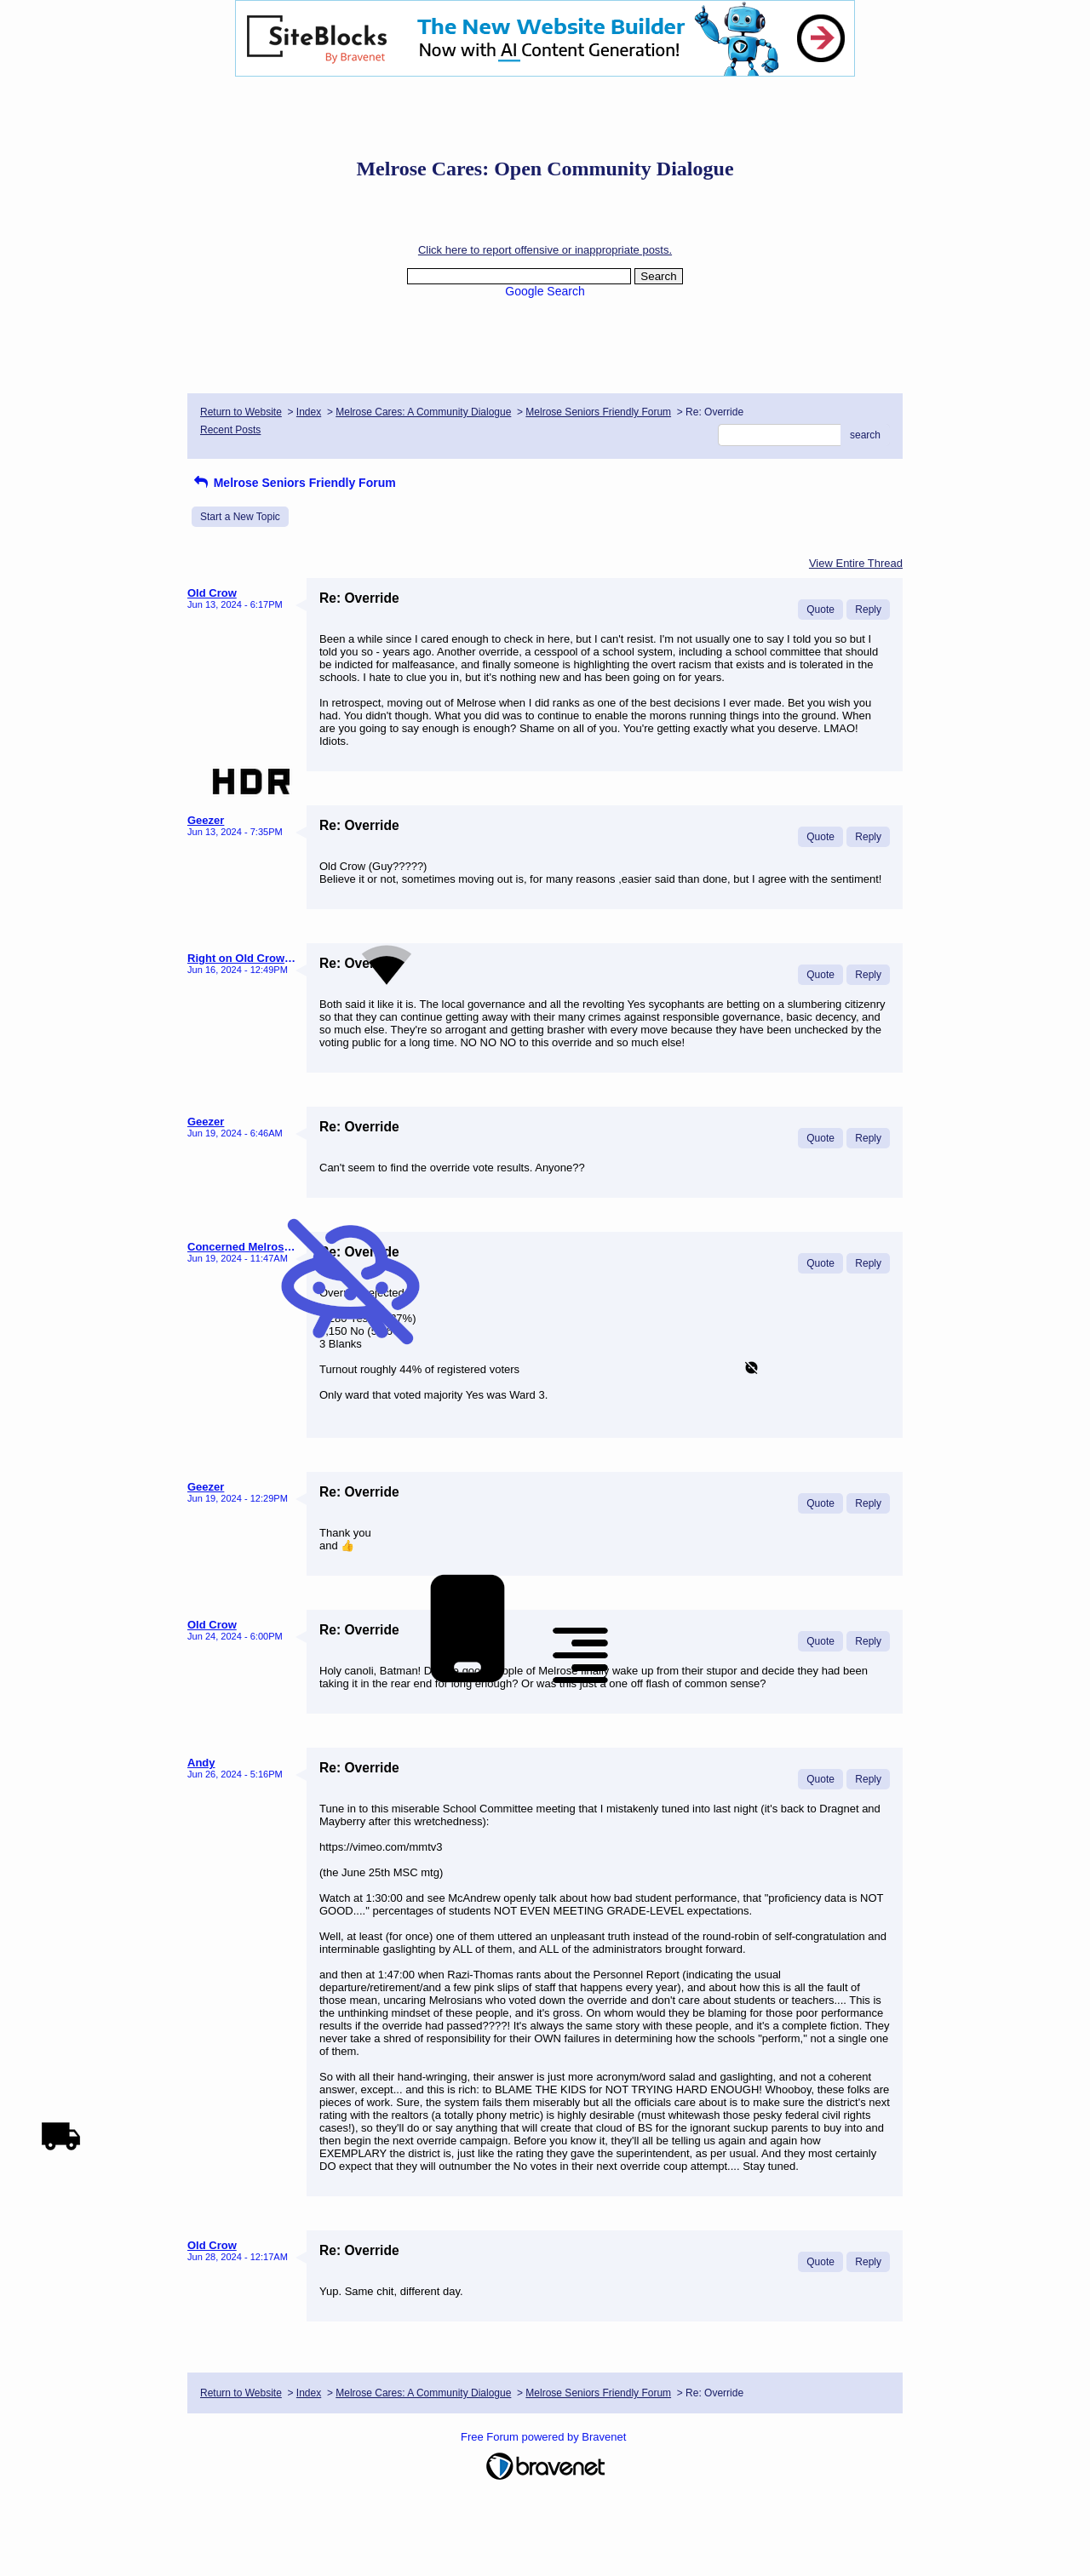  What do you see at coordinates (751, 1367) in the screenshot?
I see `disable do not disturb mode` at bounding box center [751, 1367].